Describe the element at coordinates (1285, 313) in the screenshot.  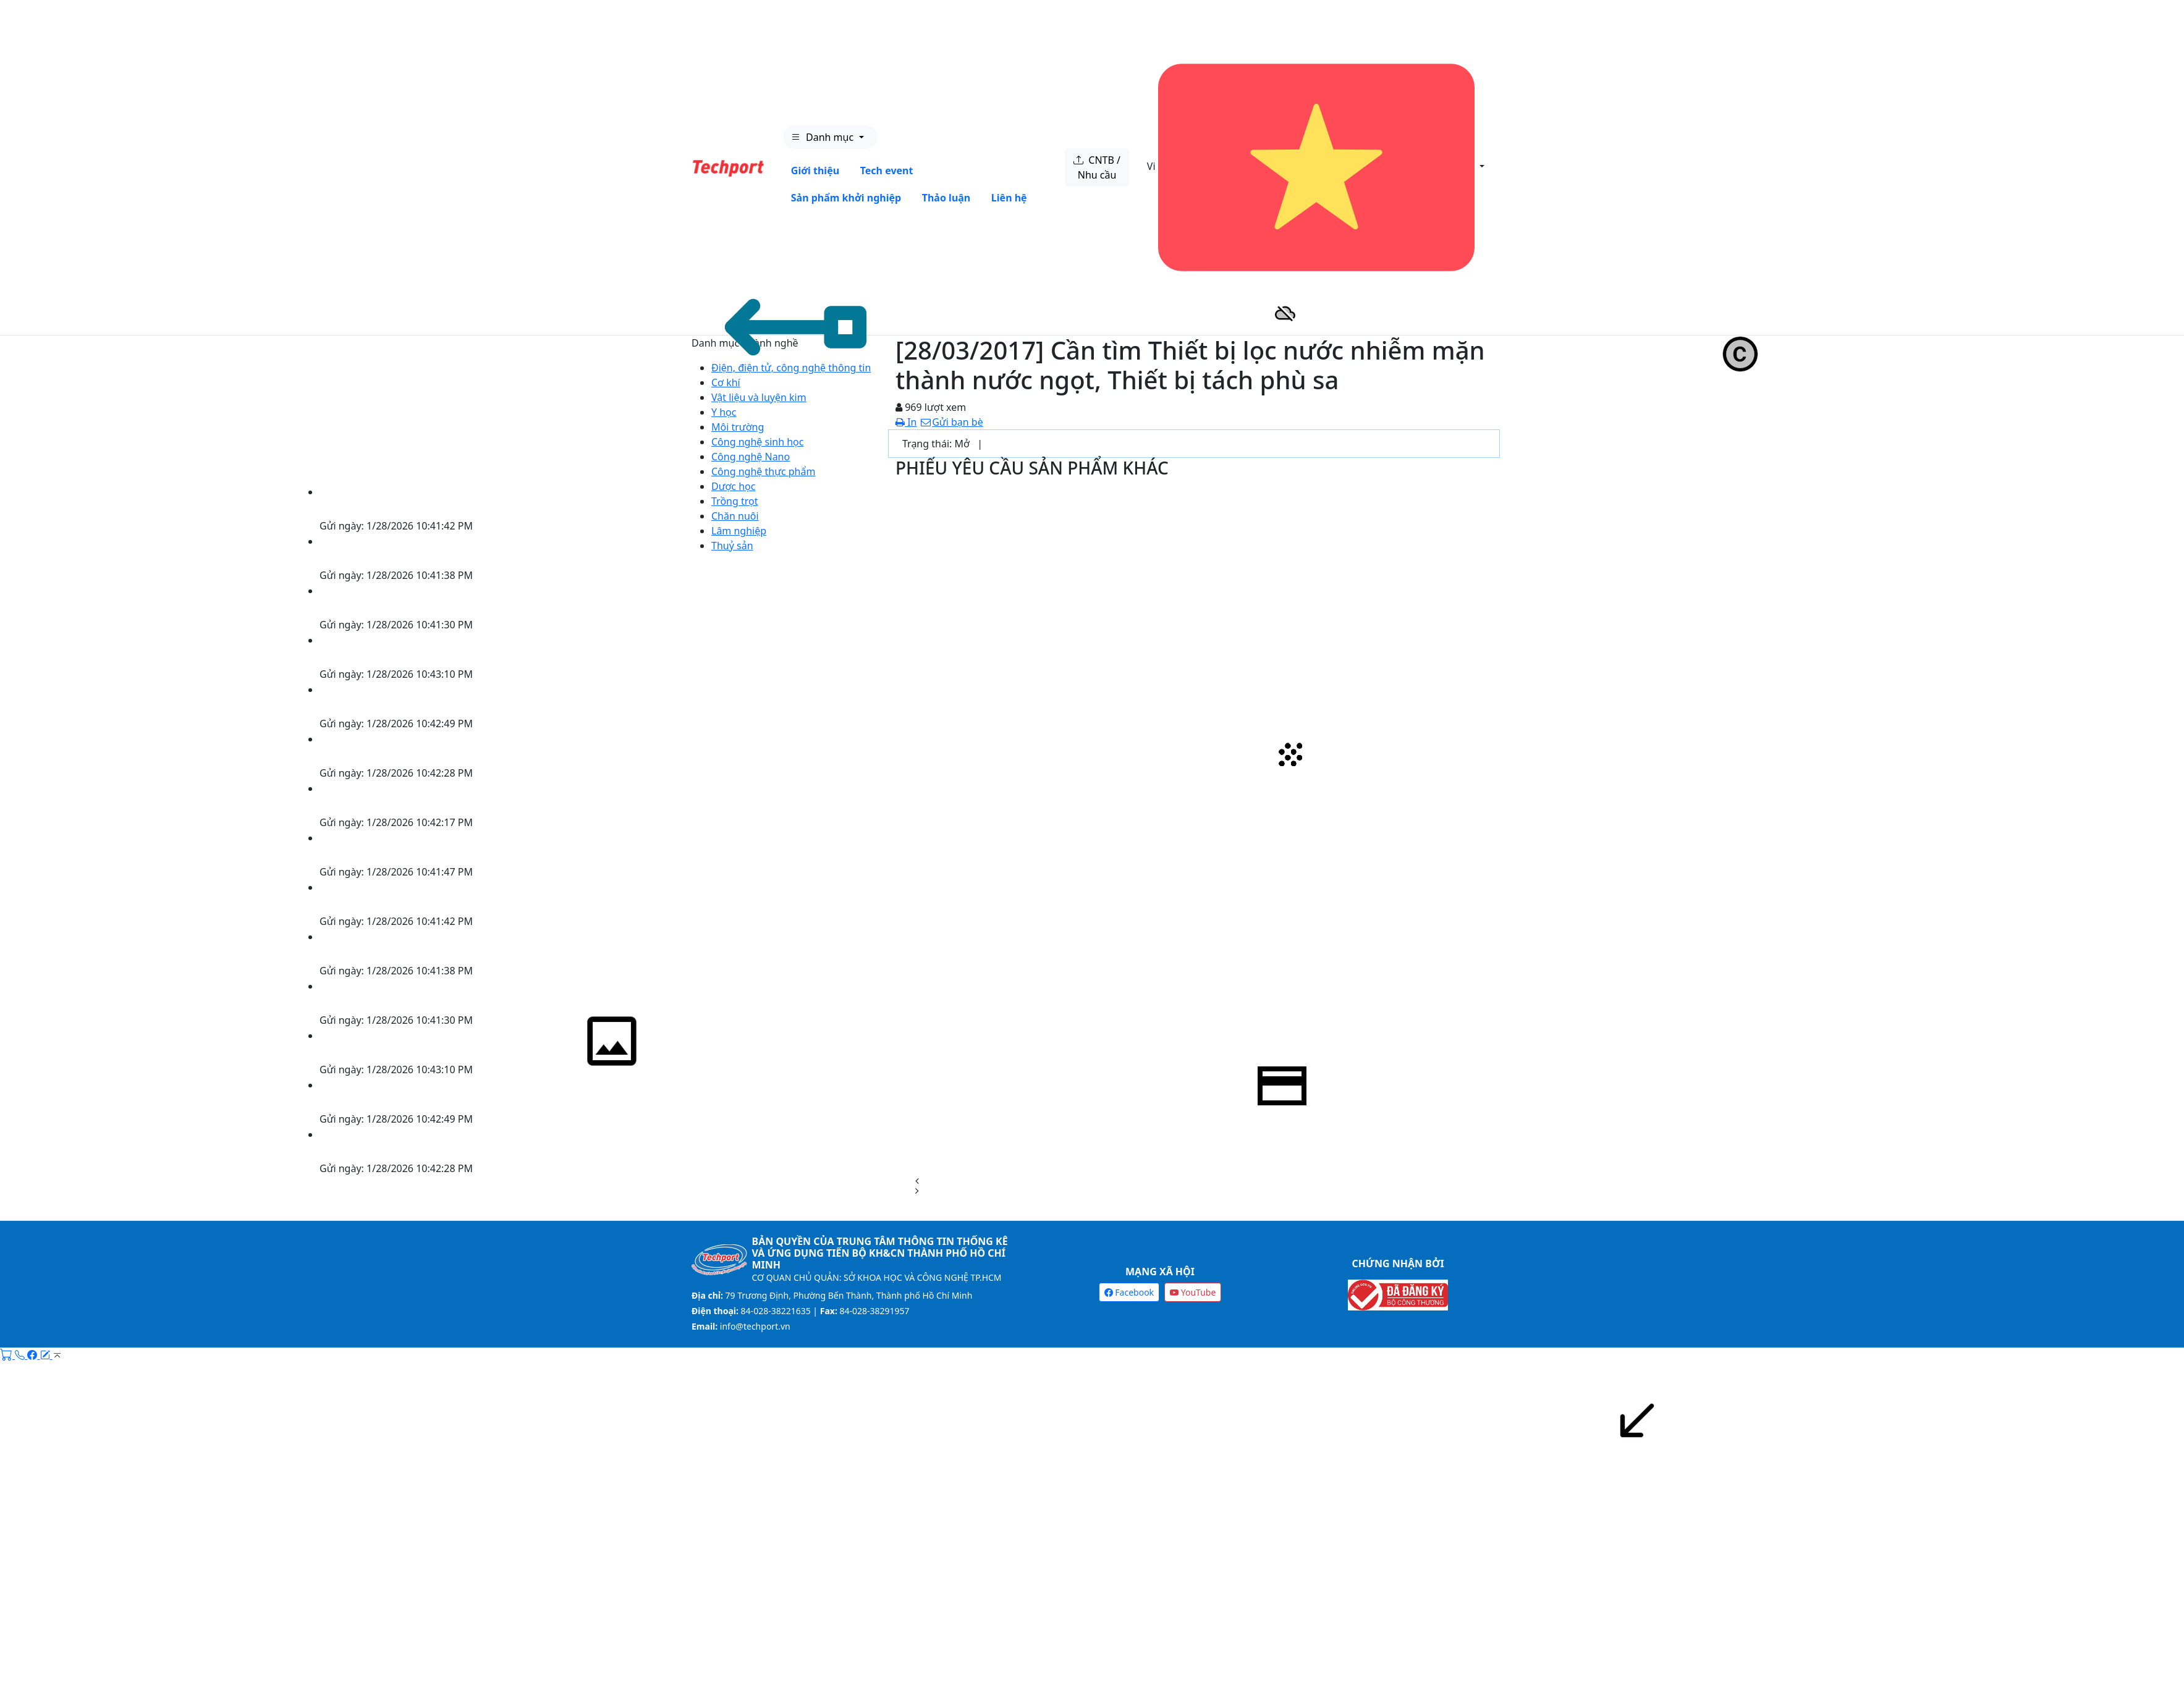
I see `indicates no cloud connection available` at that location.